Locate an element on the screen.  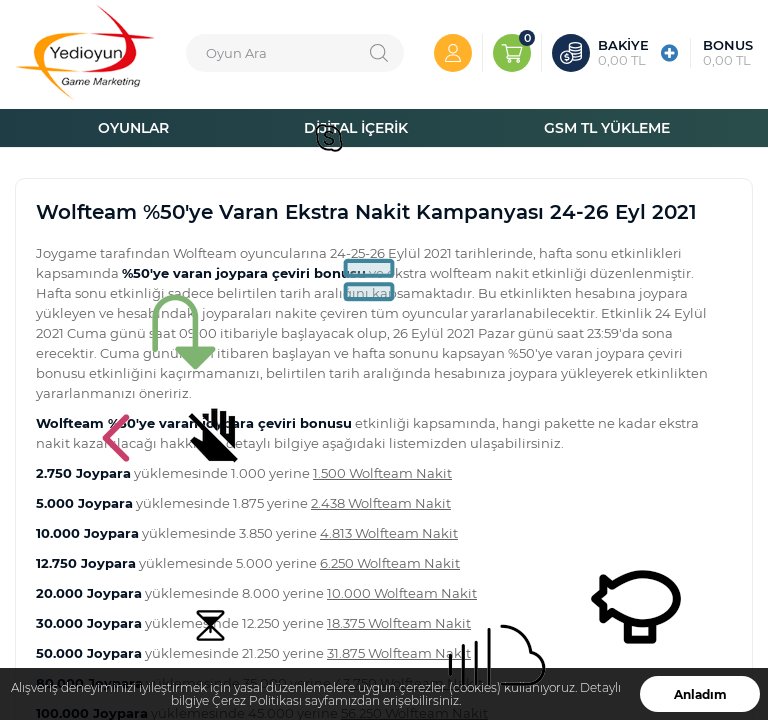
open Skype app is located at coordinates (329, 138).